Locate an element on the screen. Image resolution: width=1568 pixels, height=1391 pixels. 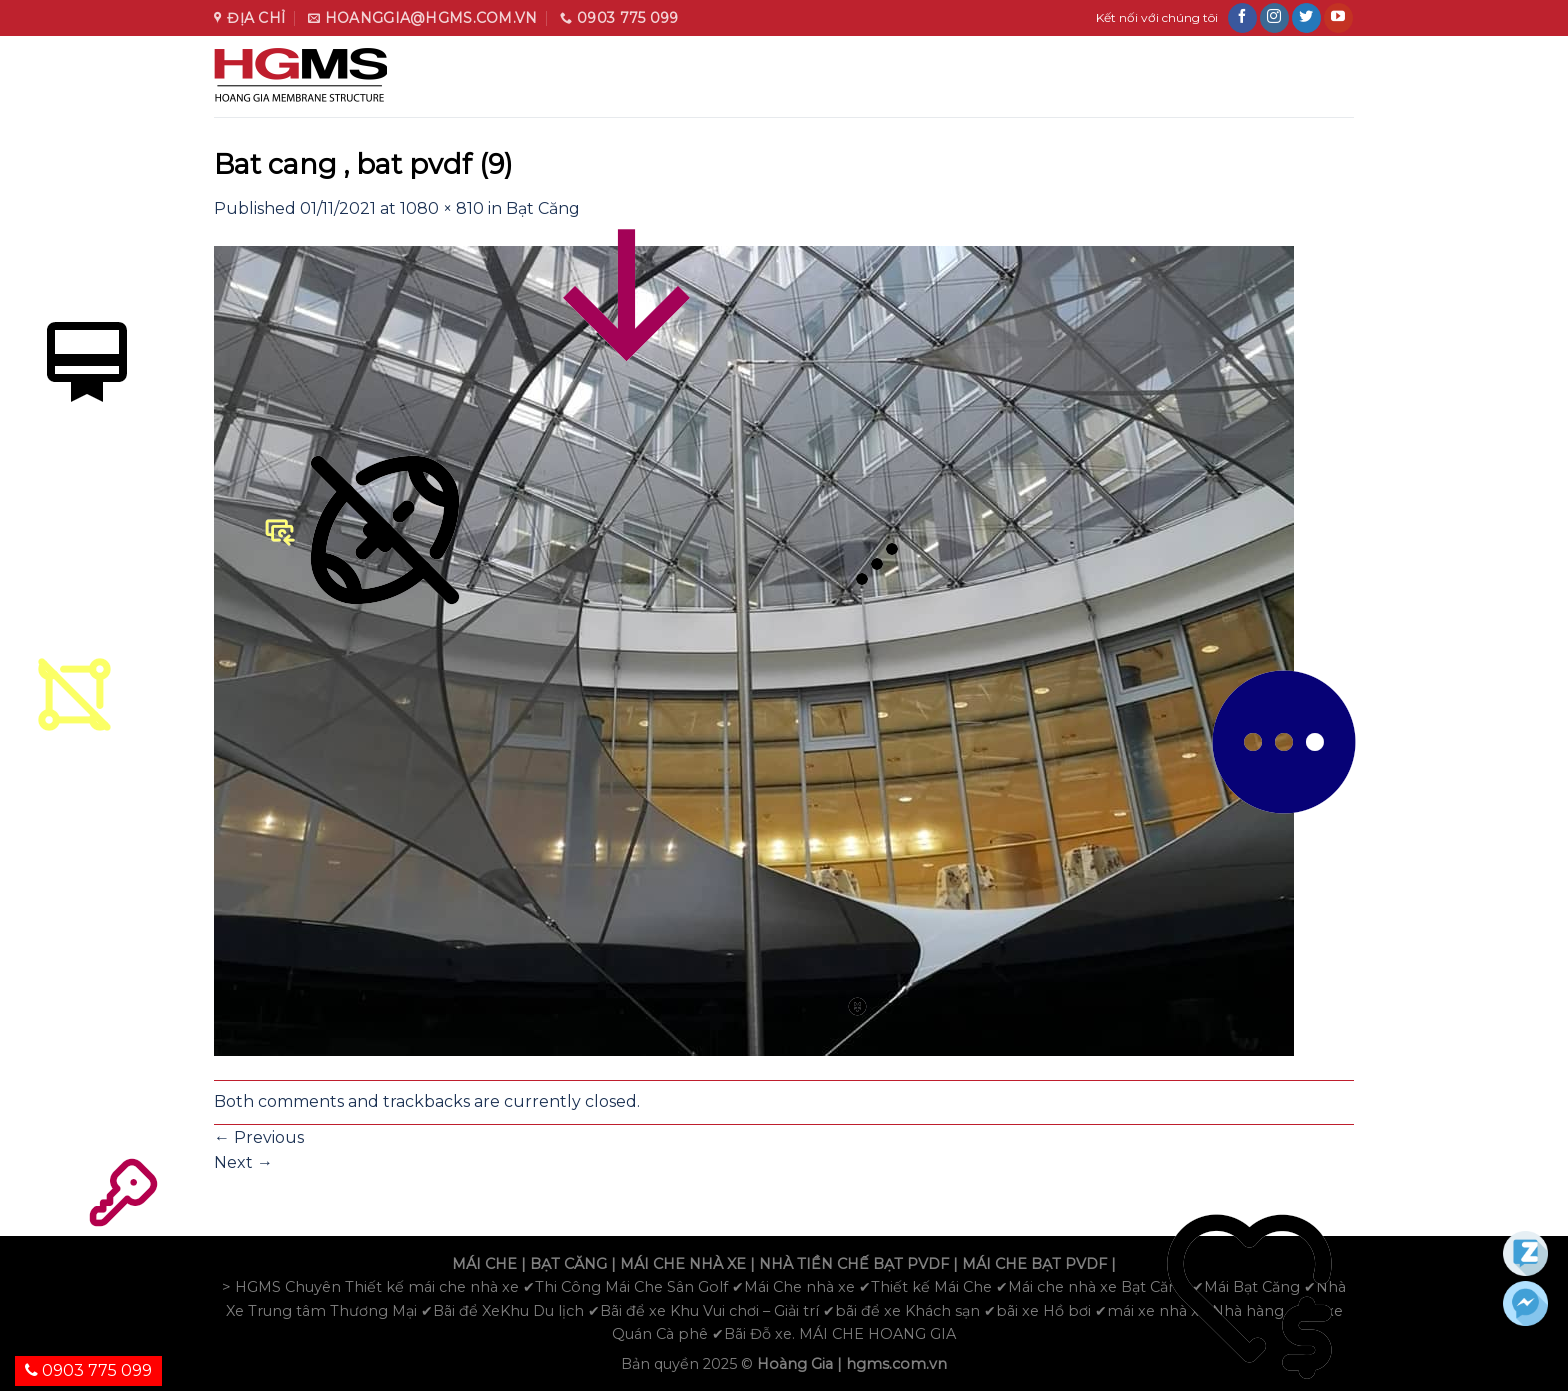
scroll down or view more content is located at coordinates (626, 293).